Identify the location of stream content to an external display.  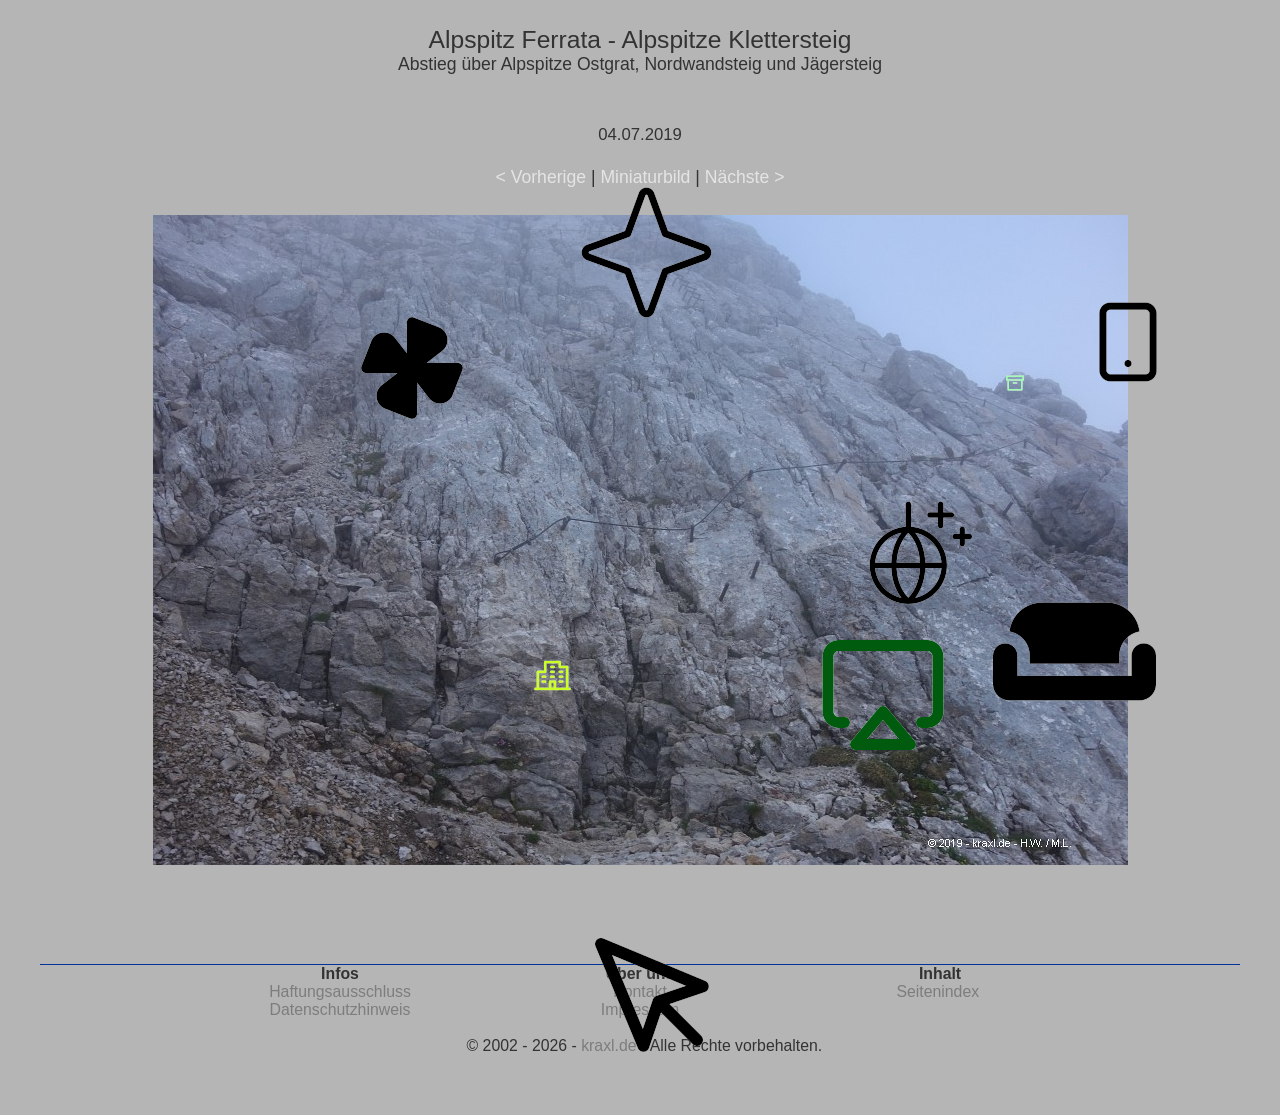
(883, 695).